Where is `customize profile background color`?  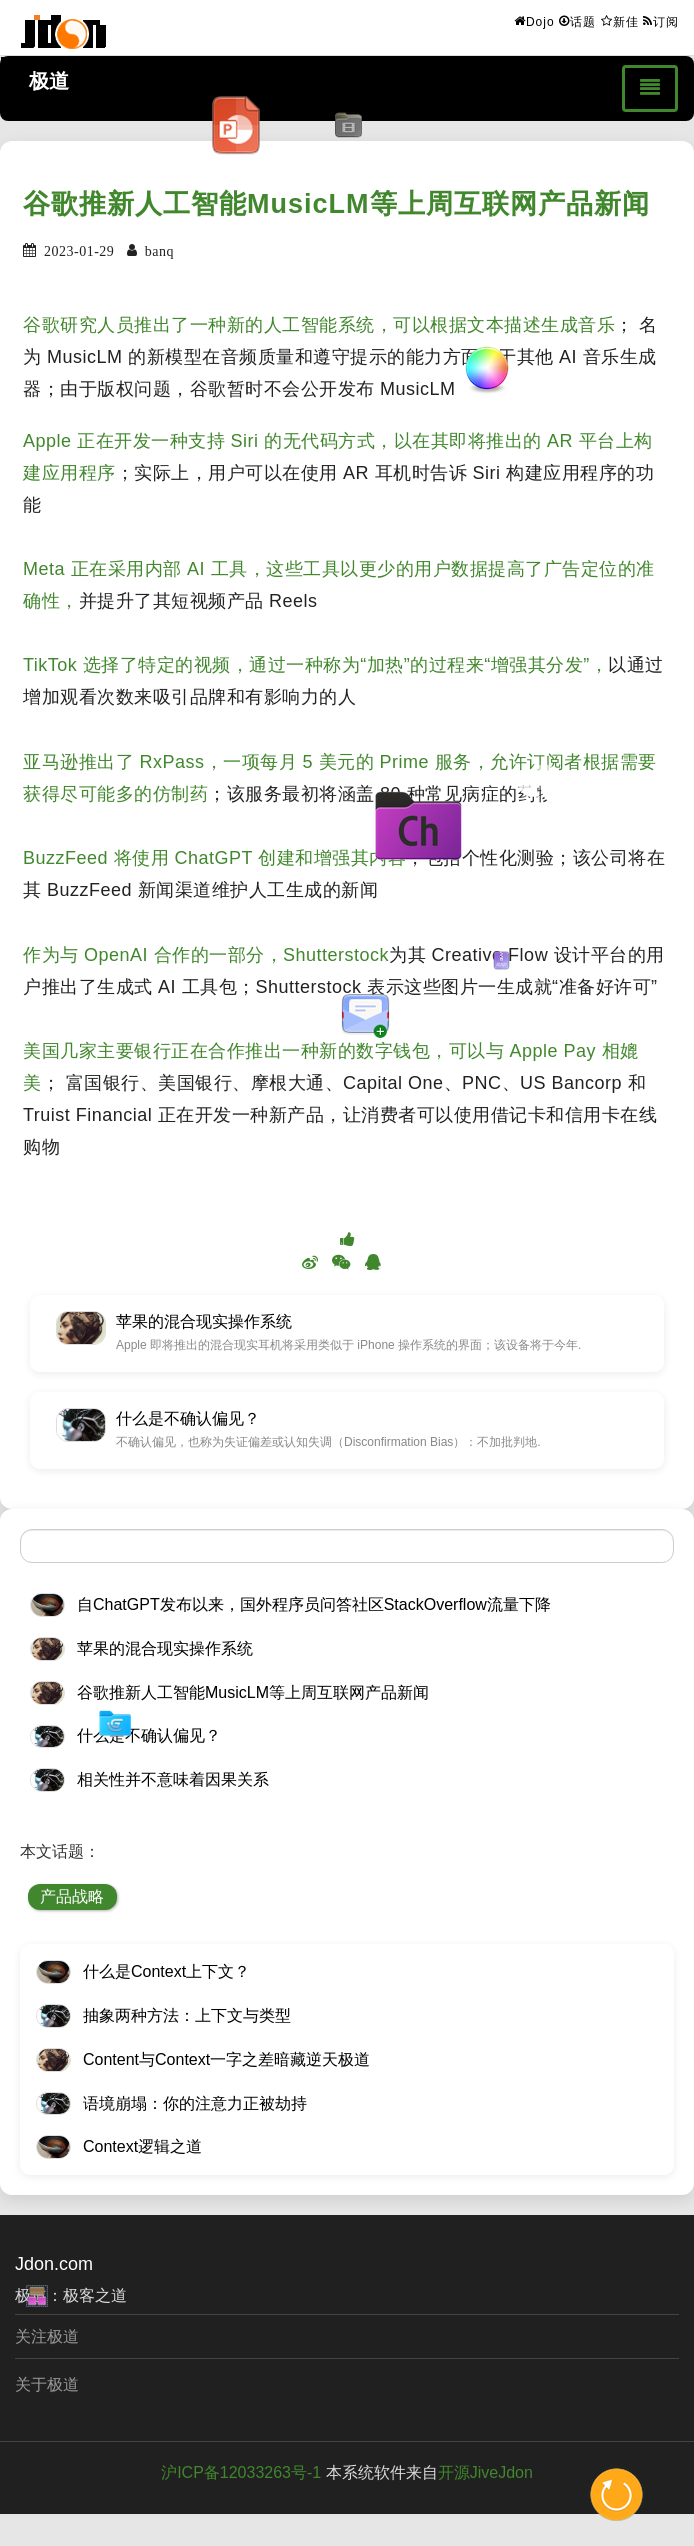
customize profile background color is located at coordinates (487, 368).